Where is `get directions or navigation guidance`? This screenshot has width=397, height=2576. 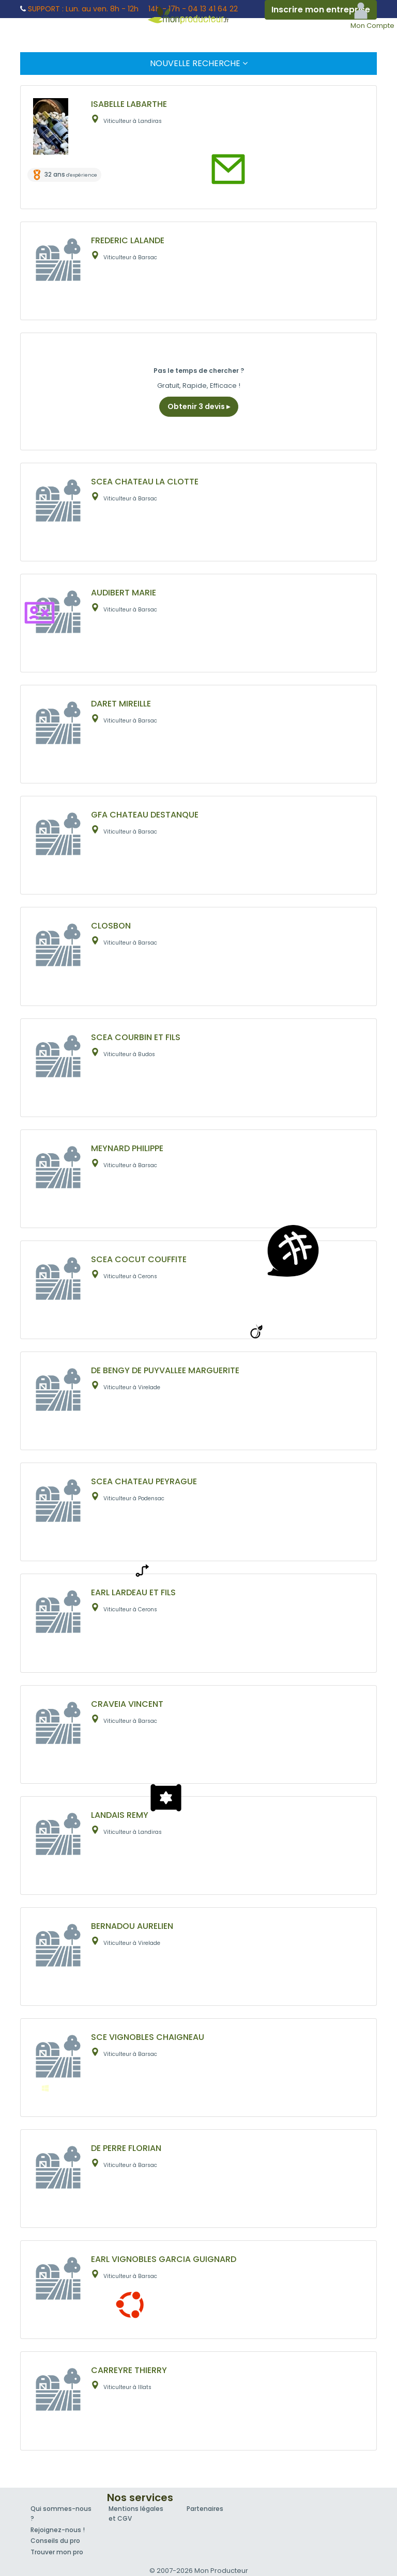 get directions or navigation guidance is located at coordinates (142, 1570).